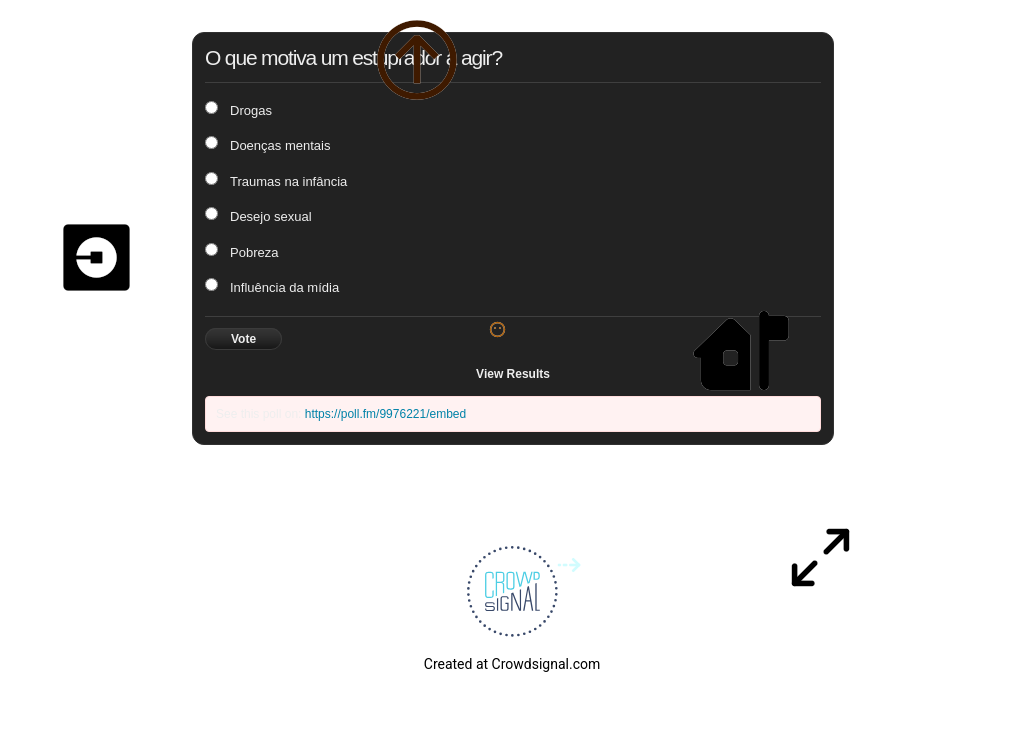 The width and height of the screenshot is (1024, 741). I want to click on scroll to top of page, so click(417, 60).